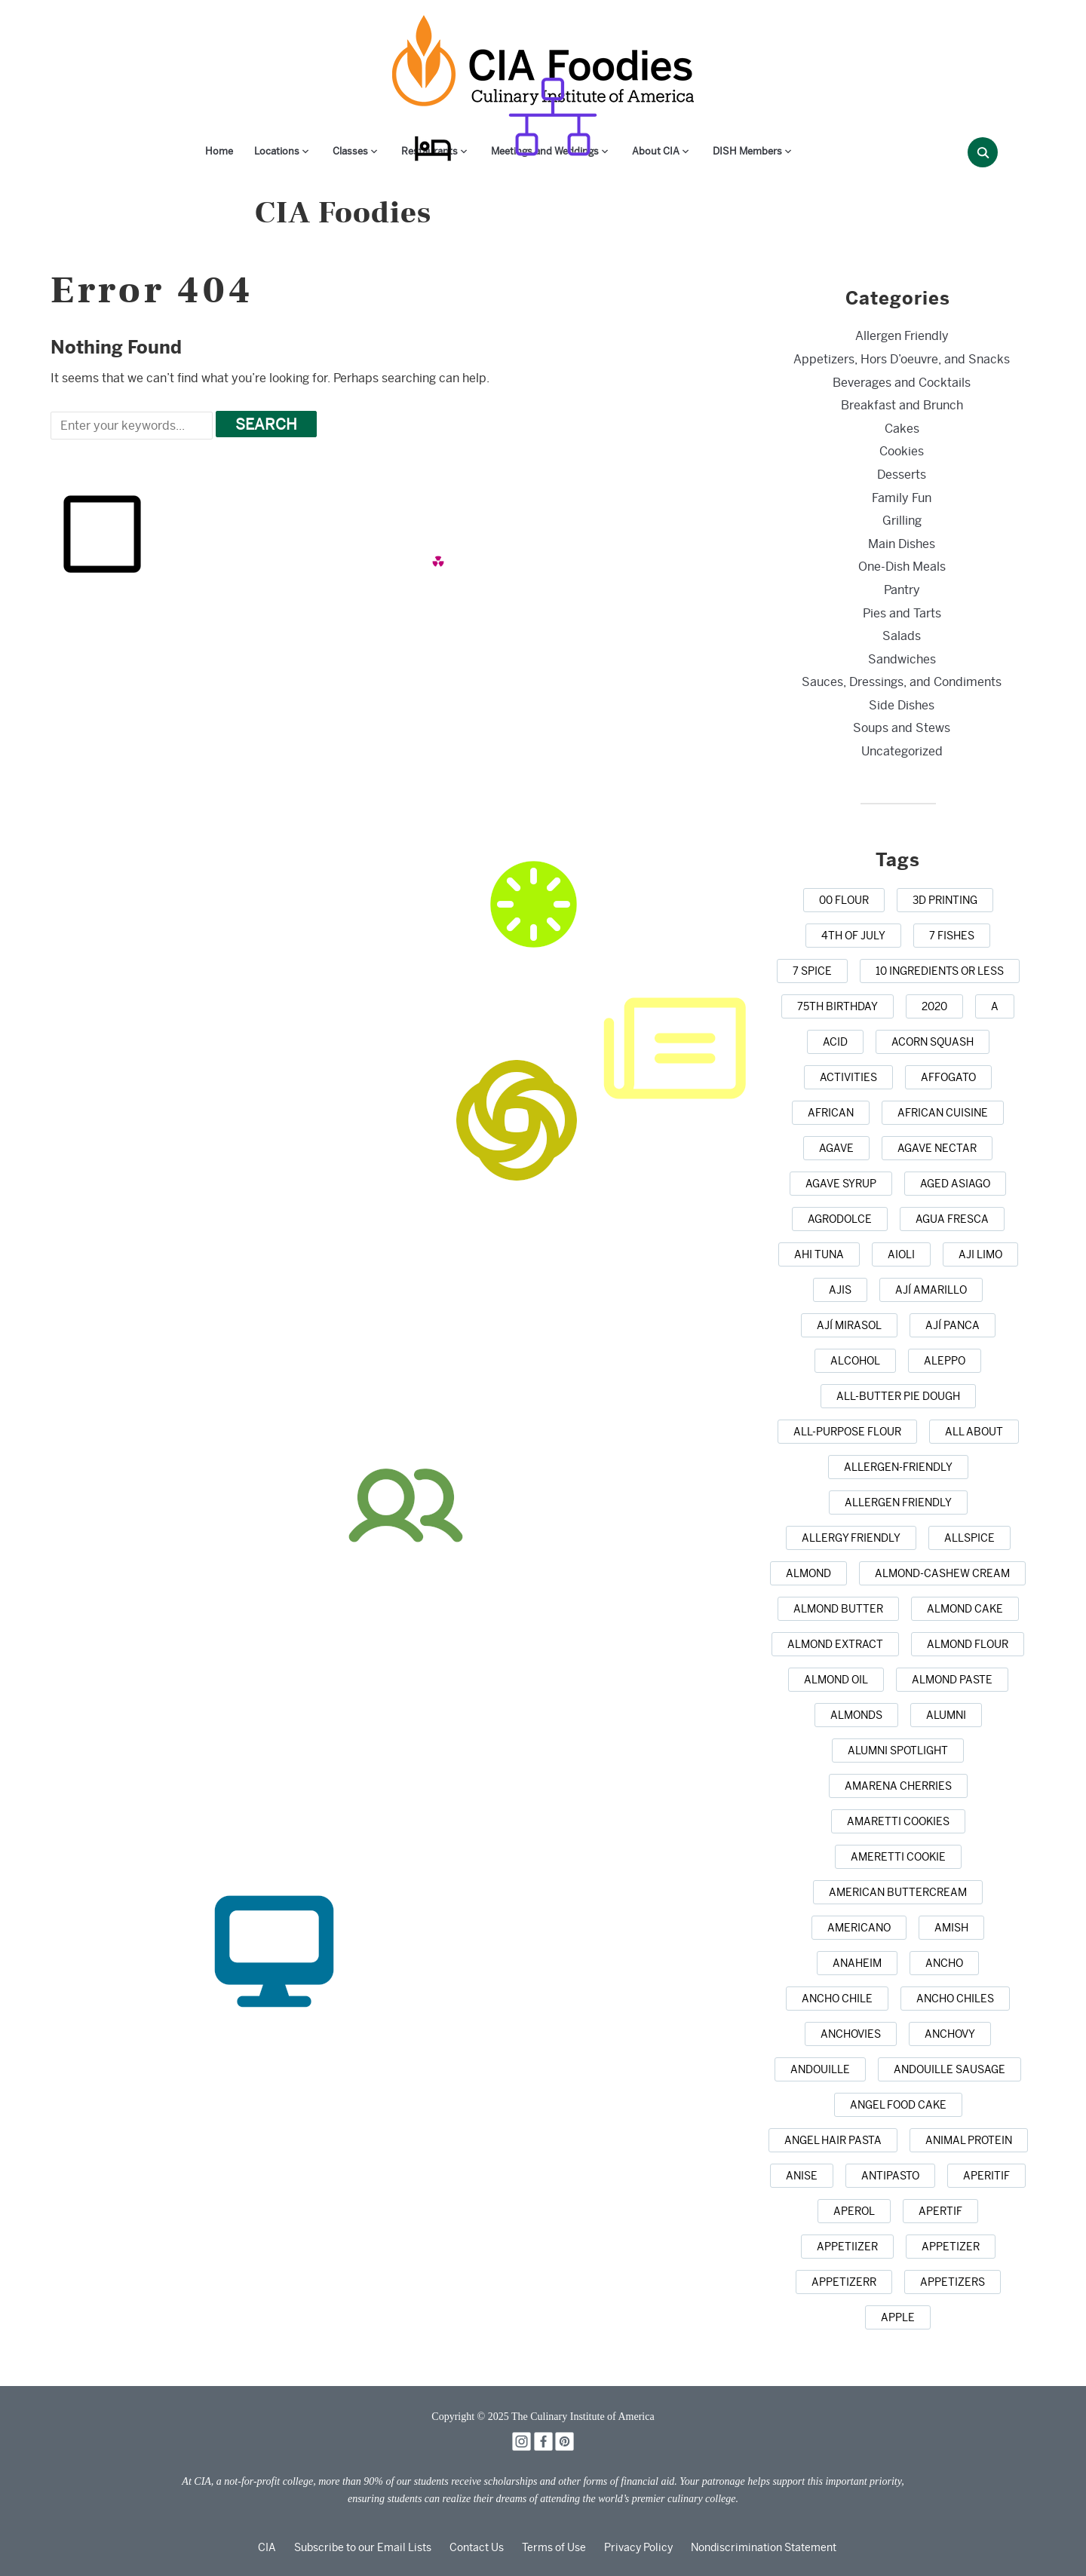  What do you see at coordinates (433, 148) in the screenshot?
I see `find nearby hotels or accommodation` at bounding box center [433, 148].